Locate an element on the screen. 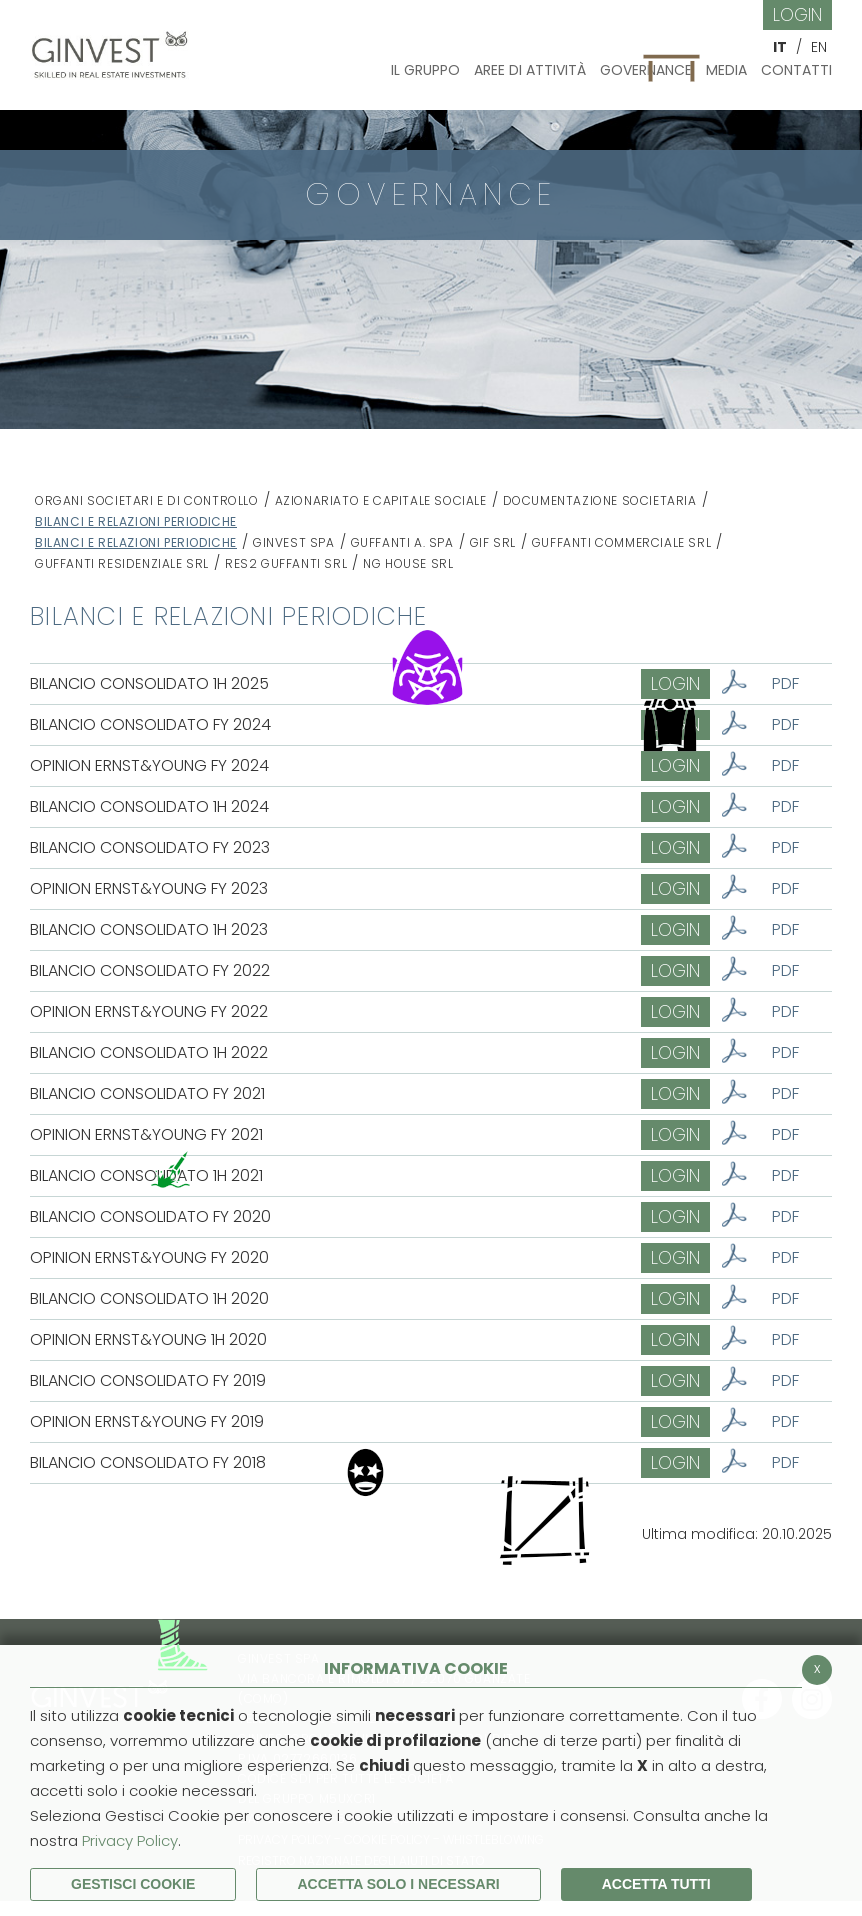 The image size is (862, 1916). indicates an excited or amazed reaction is located at coordinates (365, 1472).